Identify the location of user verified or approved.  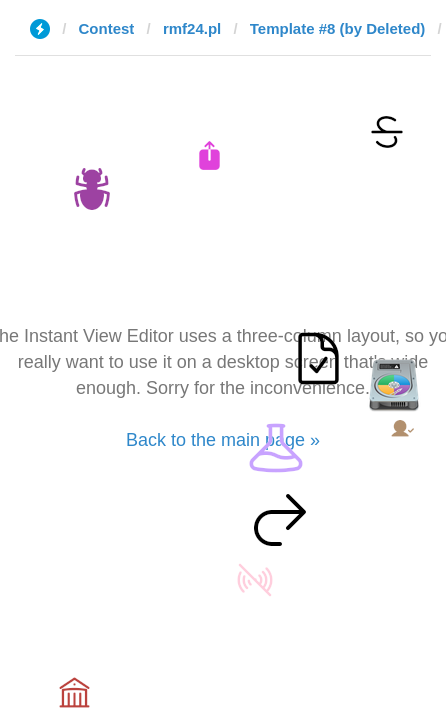
(402, 429).